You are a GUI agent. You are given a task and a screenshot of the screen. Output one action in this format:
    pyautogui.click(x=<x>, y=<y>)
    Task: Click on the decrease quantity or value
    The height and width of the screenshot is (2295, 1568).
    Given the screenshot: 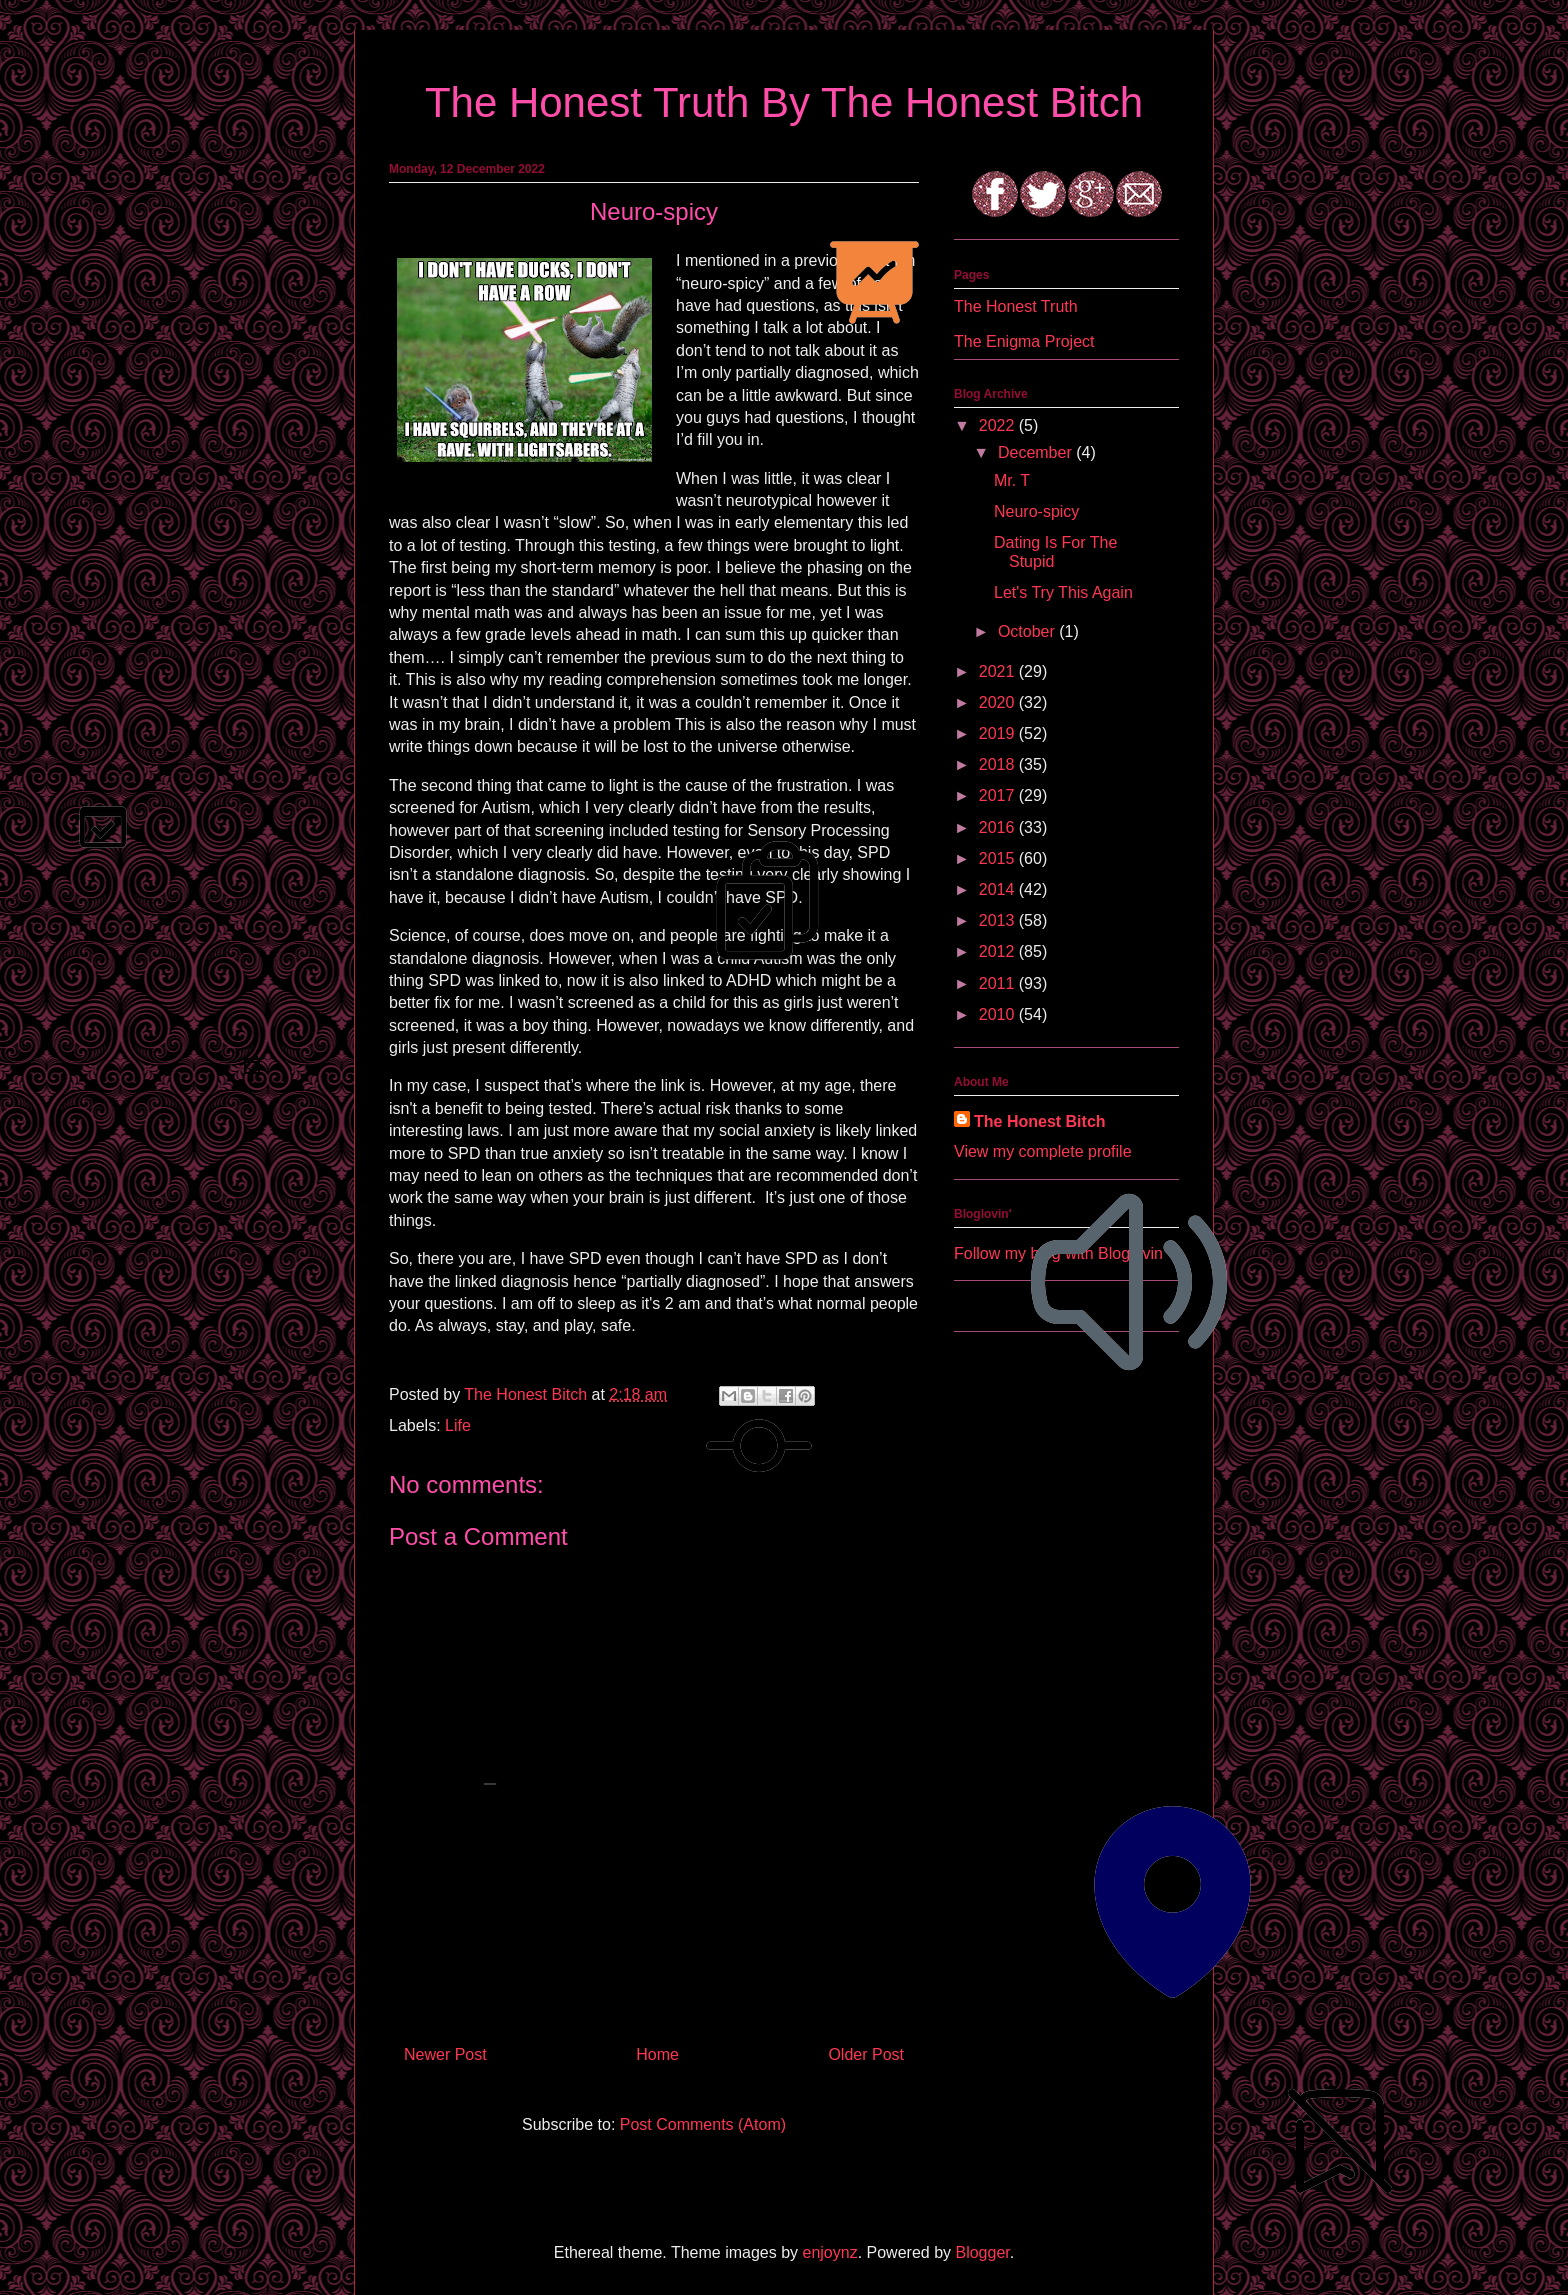 What is the action you would take?
    pyautogui.click(x=490, y=1784)
    